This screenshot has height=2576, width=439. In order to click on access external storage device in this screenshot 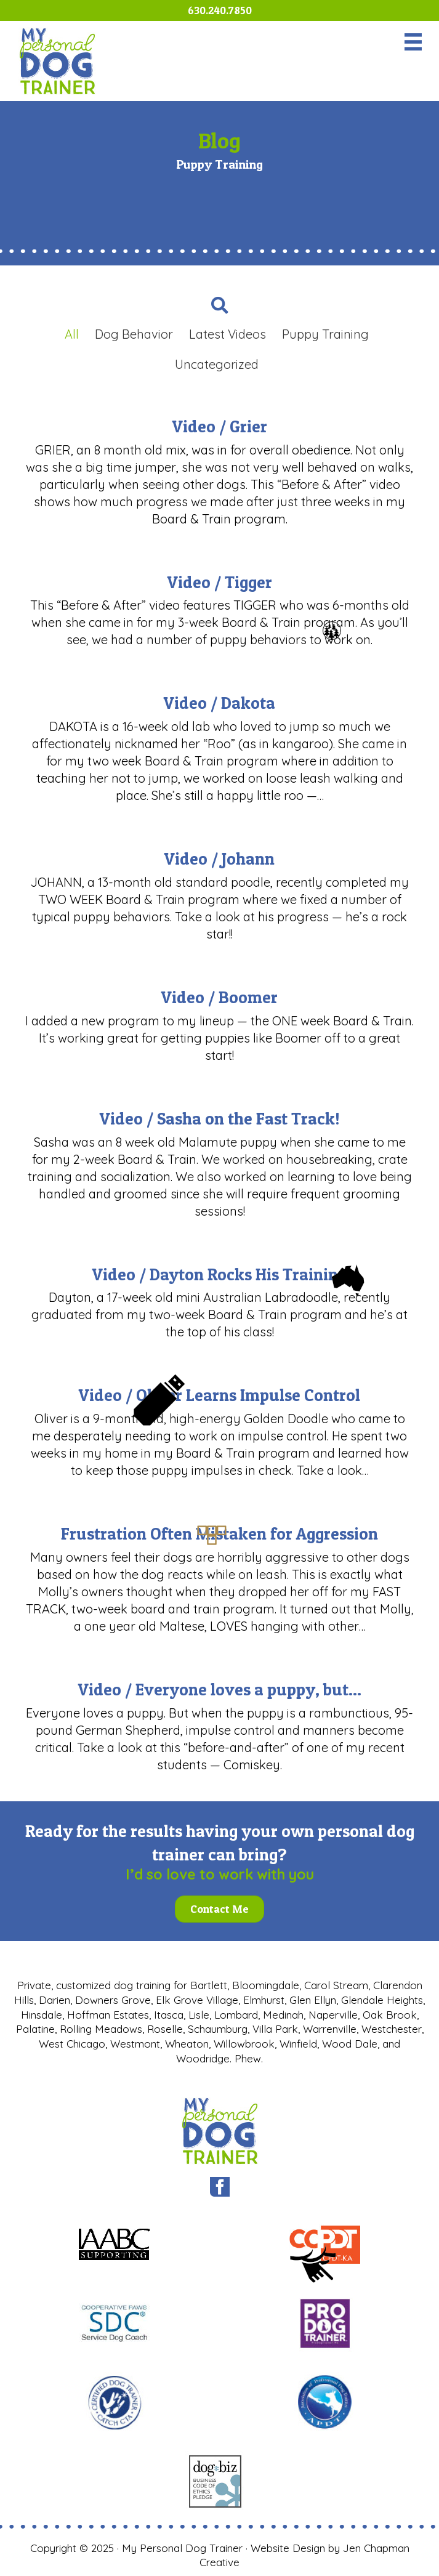, I will do `click(159, 1399)`.